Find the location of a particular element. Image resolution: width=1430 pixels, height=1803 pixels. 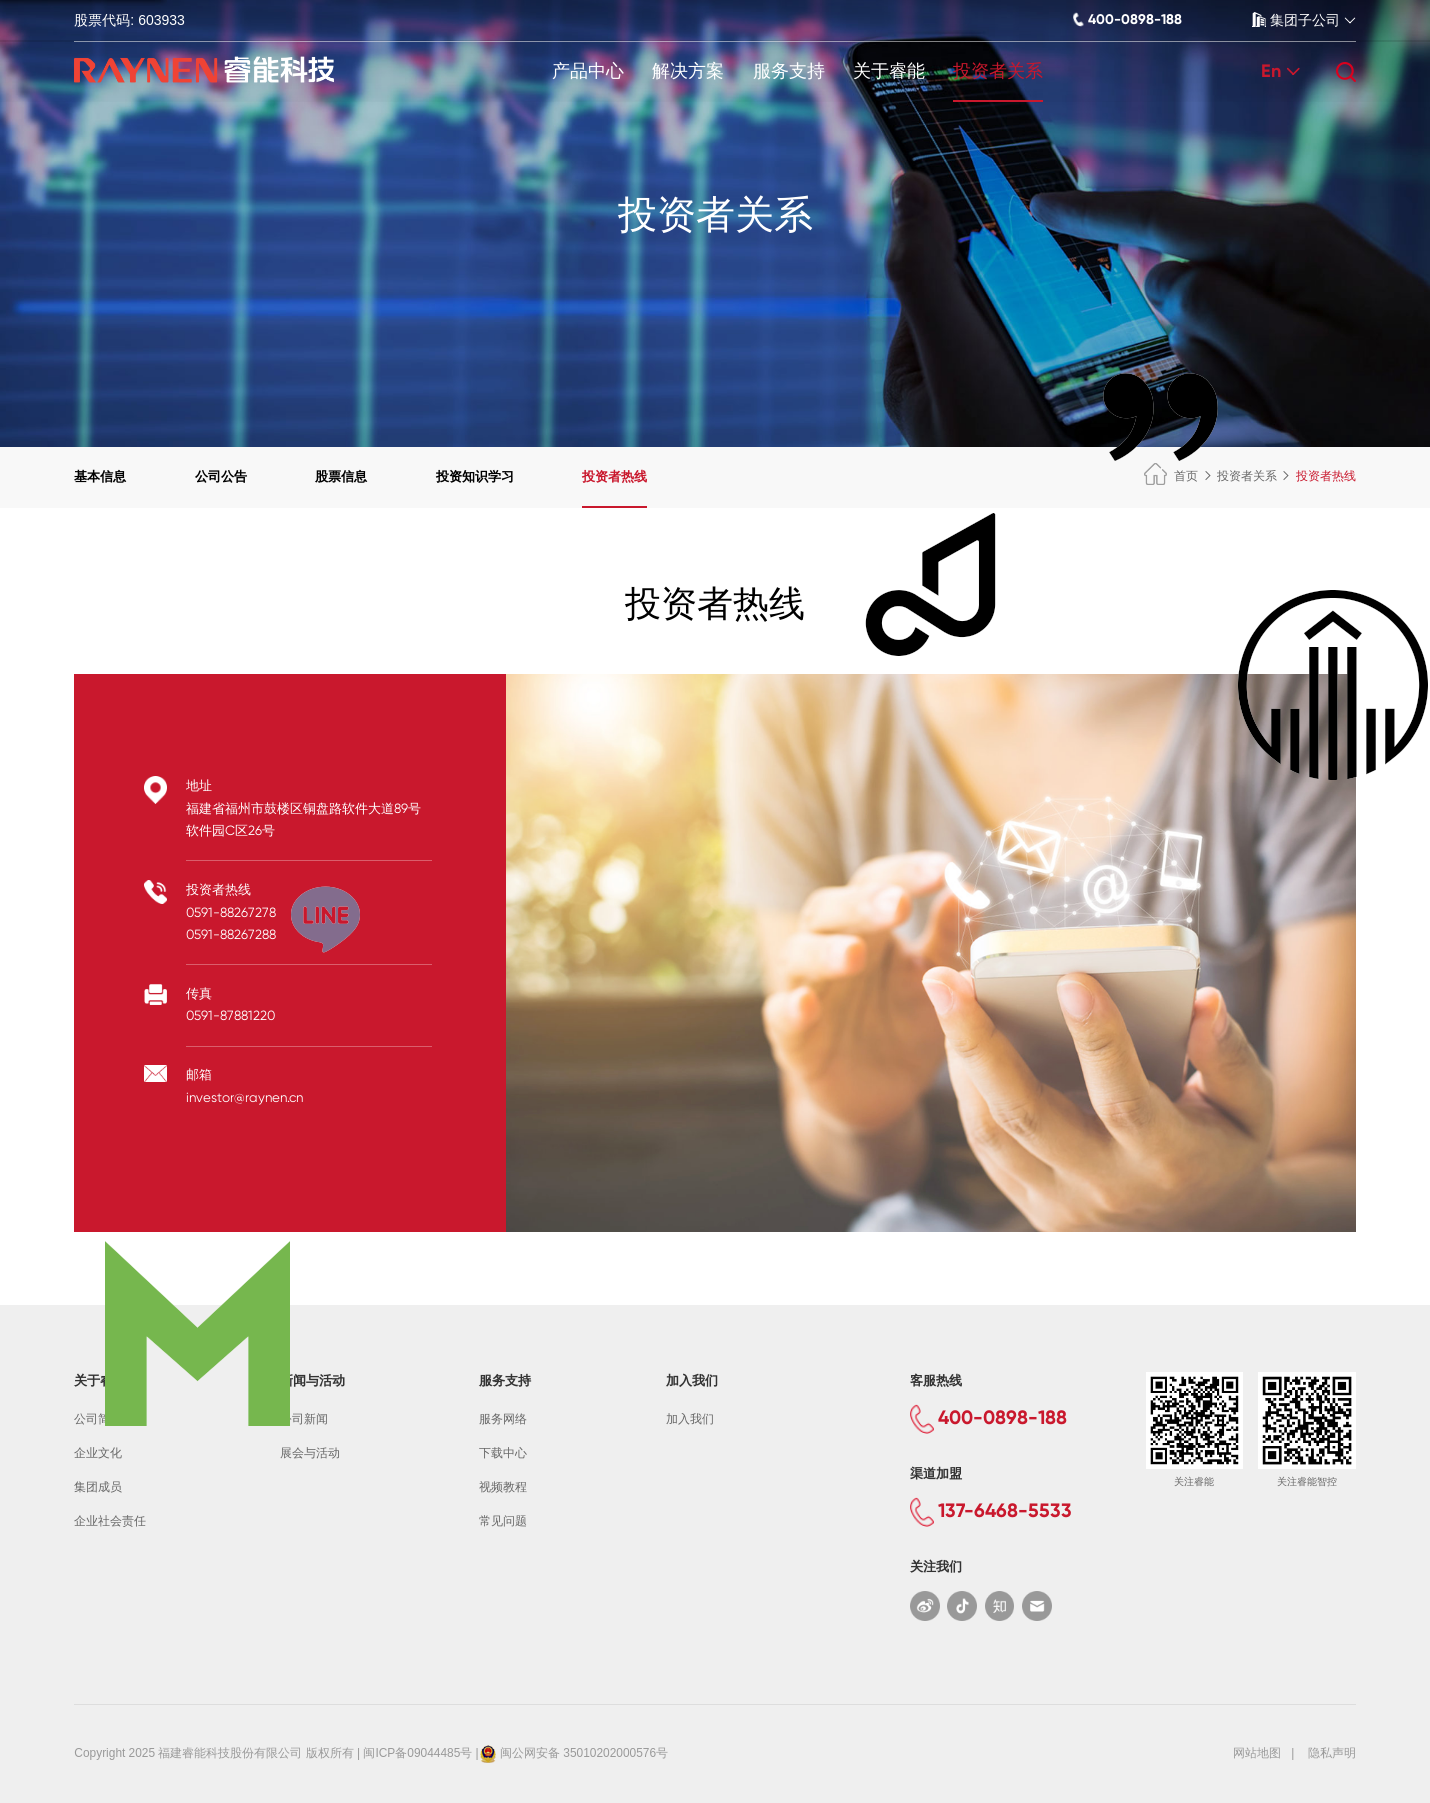

boehringer ingelheim company logo is located at coordinates (1333, 685).